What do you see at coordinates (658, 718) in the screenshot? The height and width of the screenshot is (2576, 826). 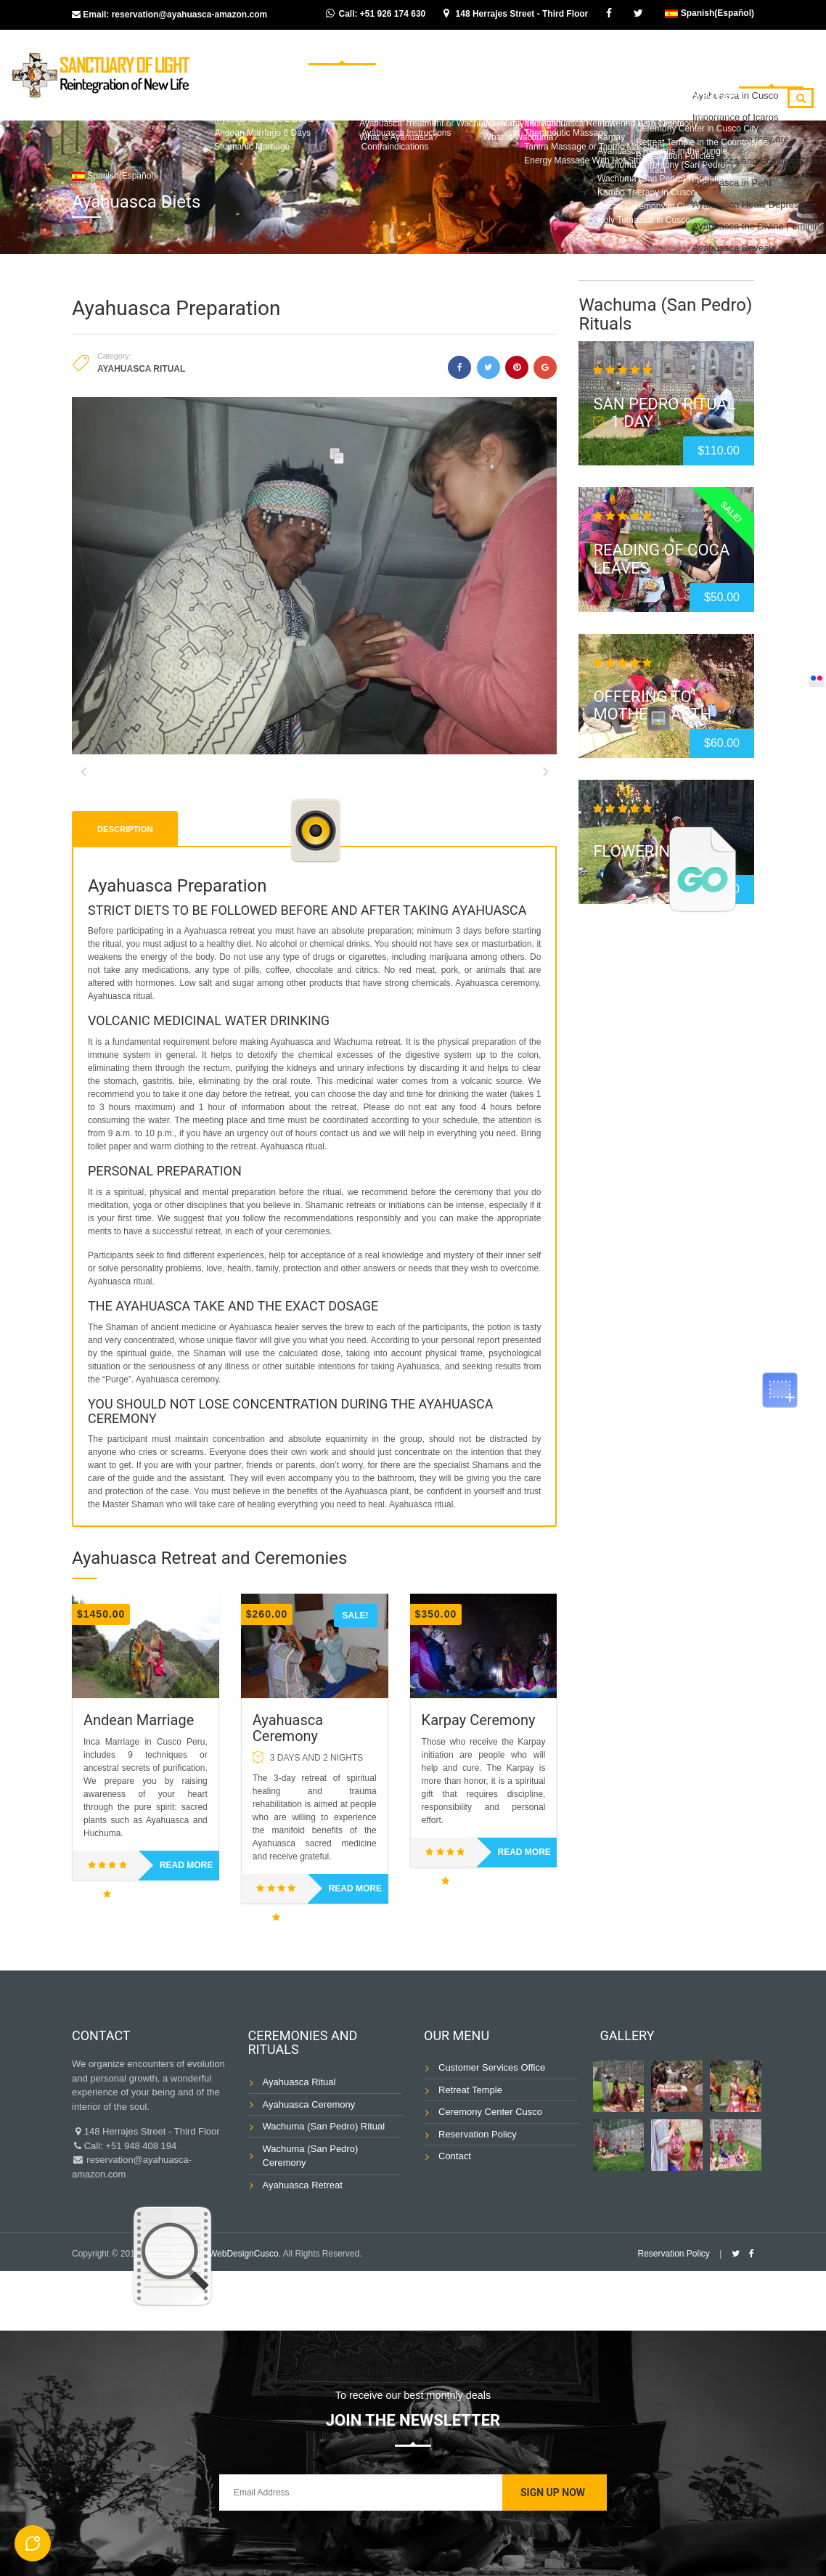 I see `sega master system ROM file` at bounding box center [658, 718].